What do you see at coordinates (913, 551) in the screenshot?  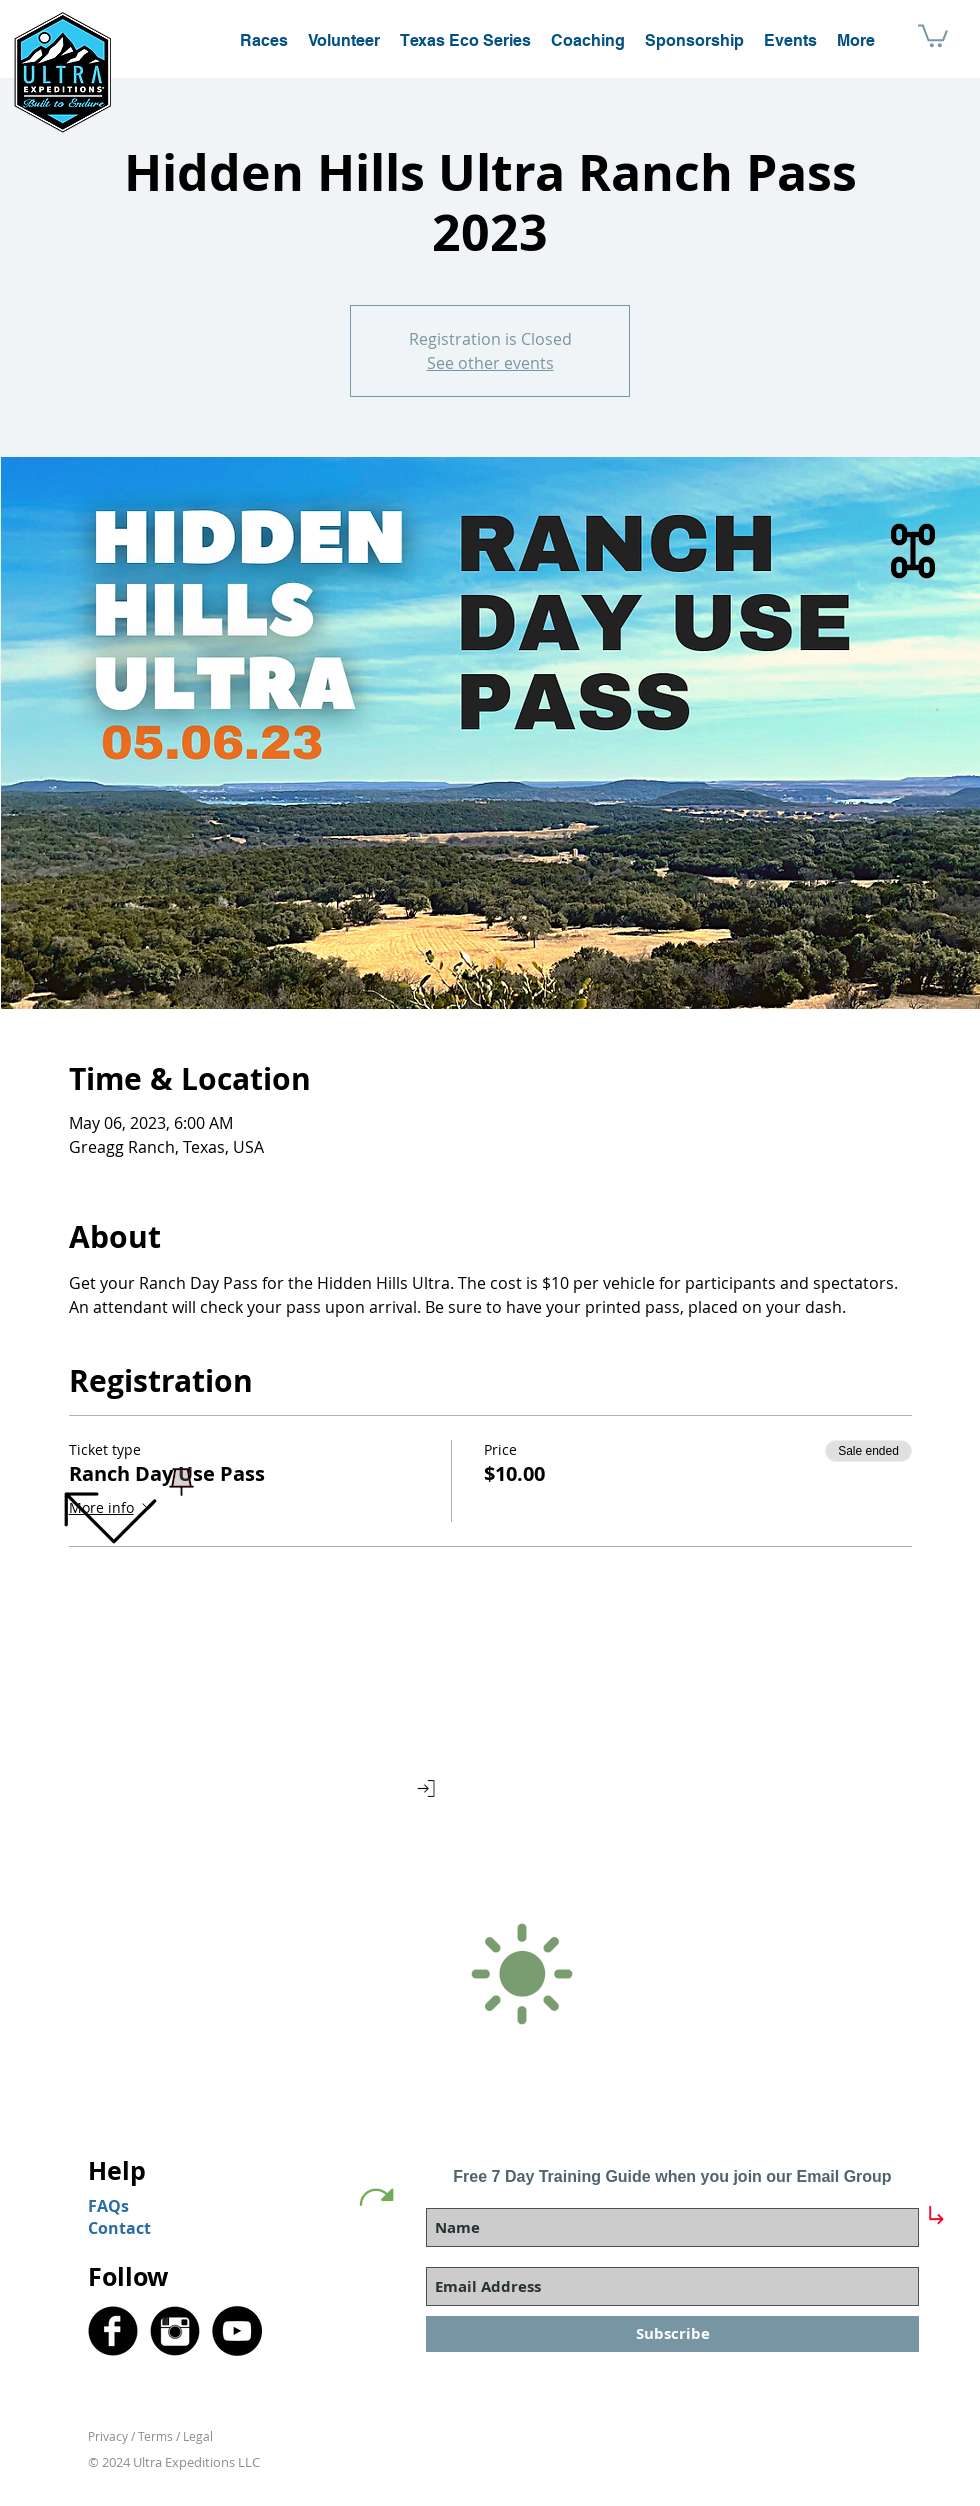 I see `select 4WD or all-wheel drive mode` at bounding box center [913, 551].